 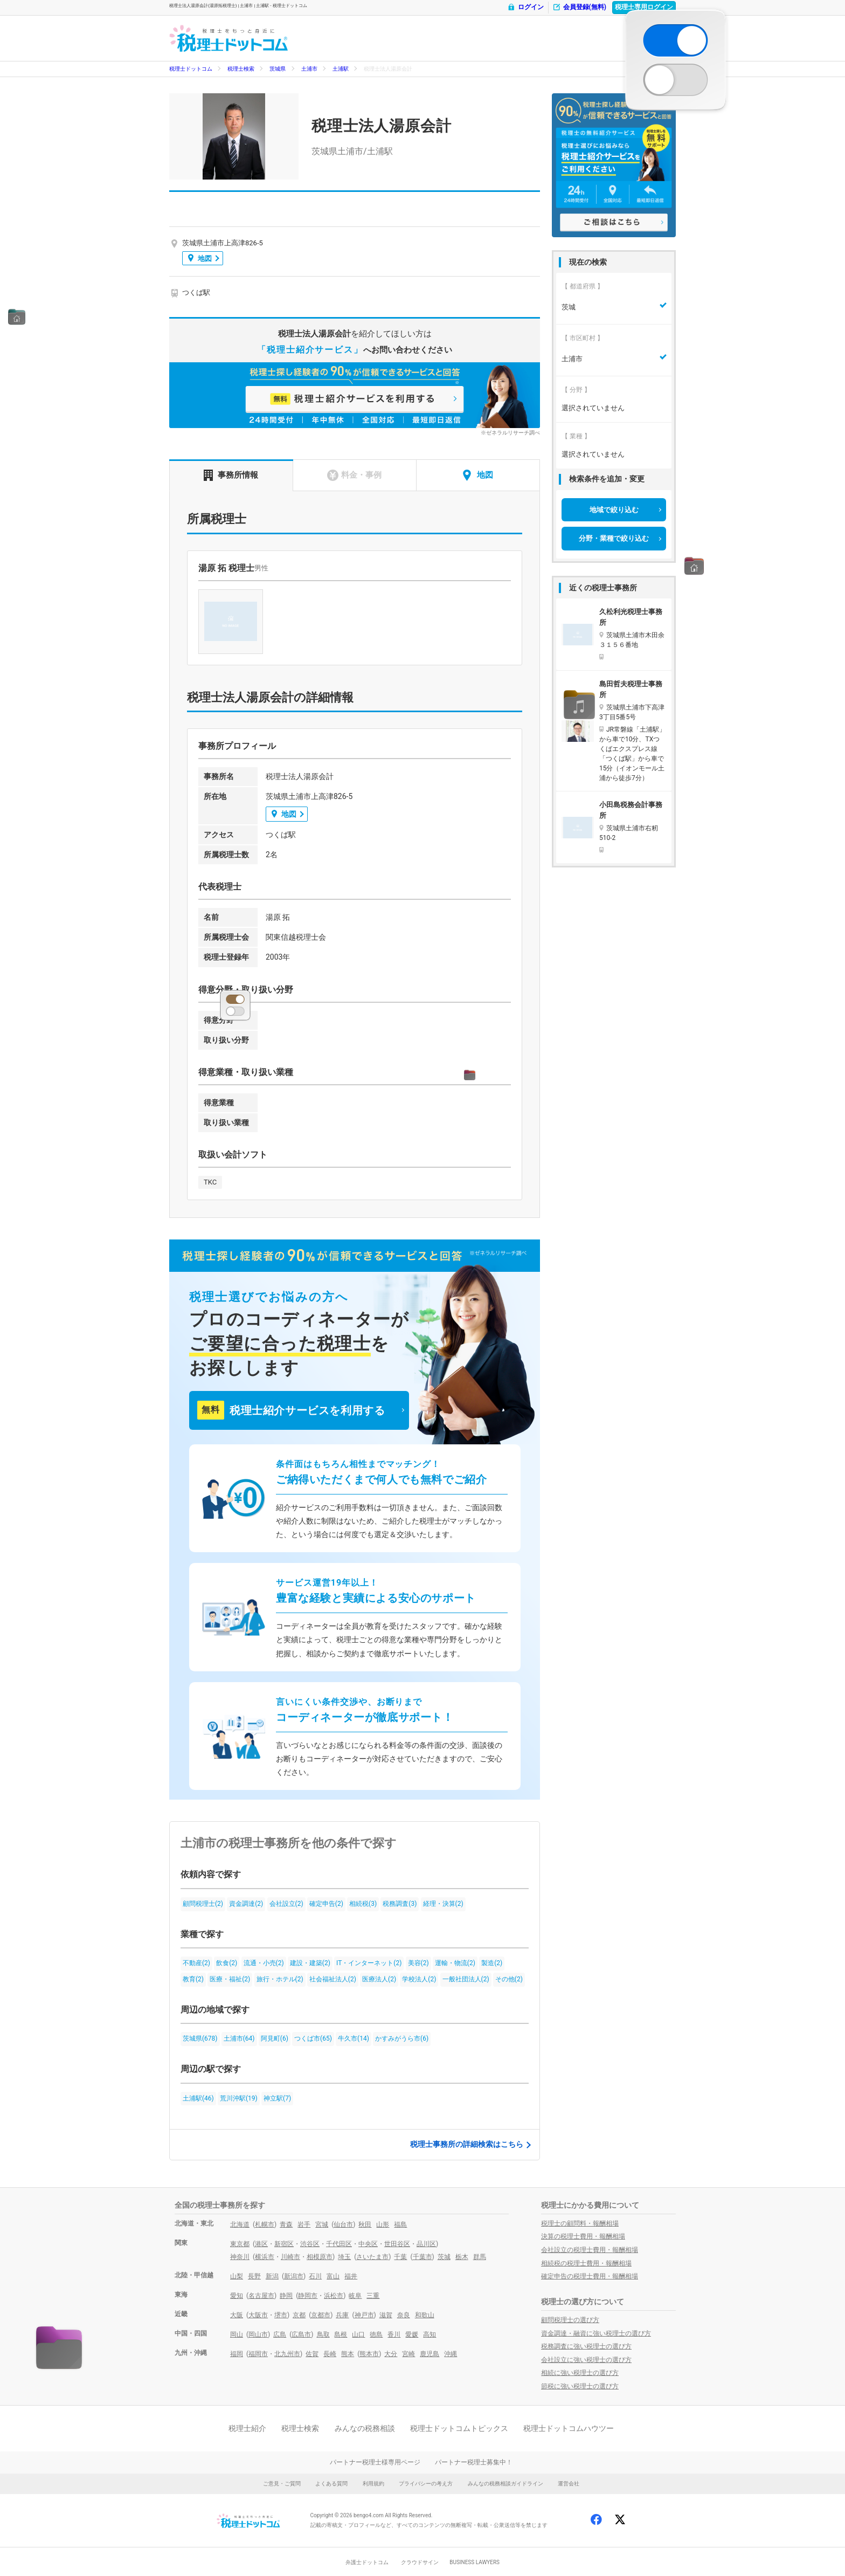 I want to click on access your home folder, so click(x=17, y=316).